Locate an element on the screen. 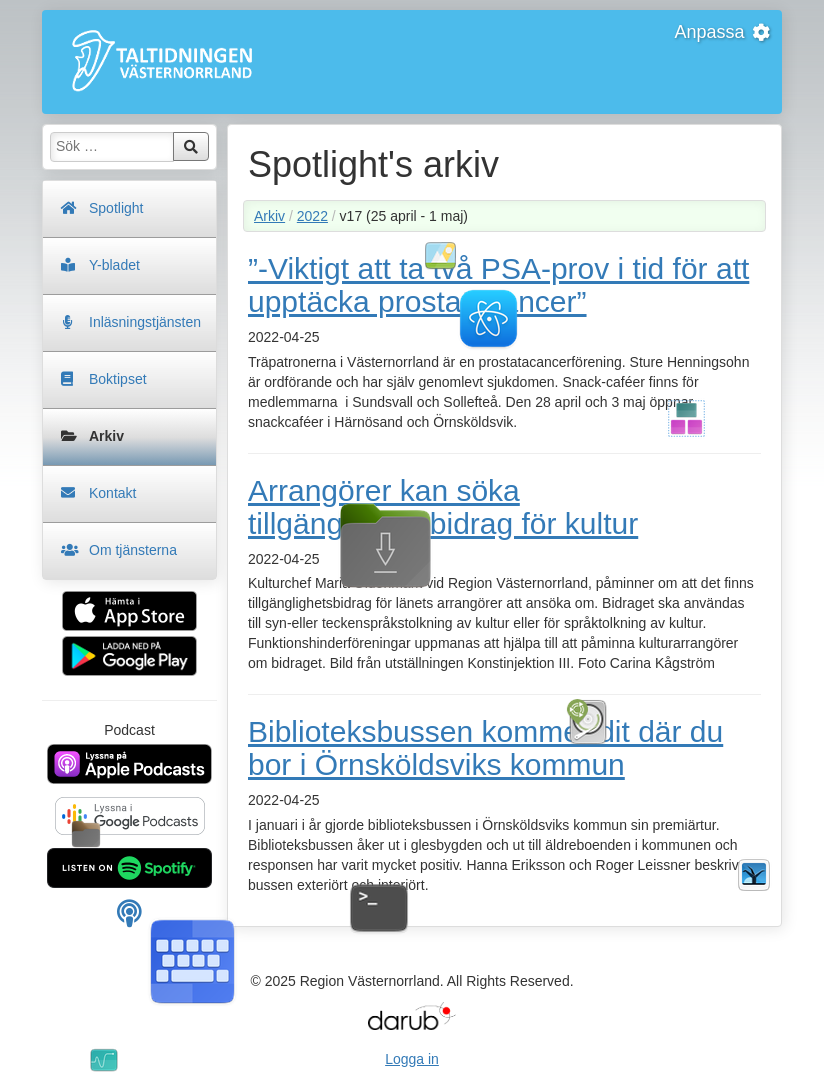  configure keyboard and input settings is located at coordinates (192, 961).